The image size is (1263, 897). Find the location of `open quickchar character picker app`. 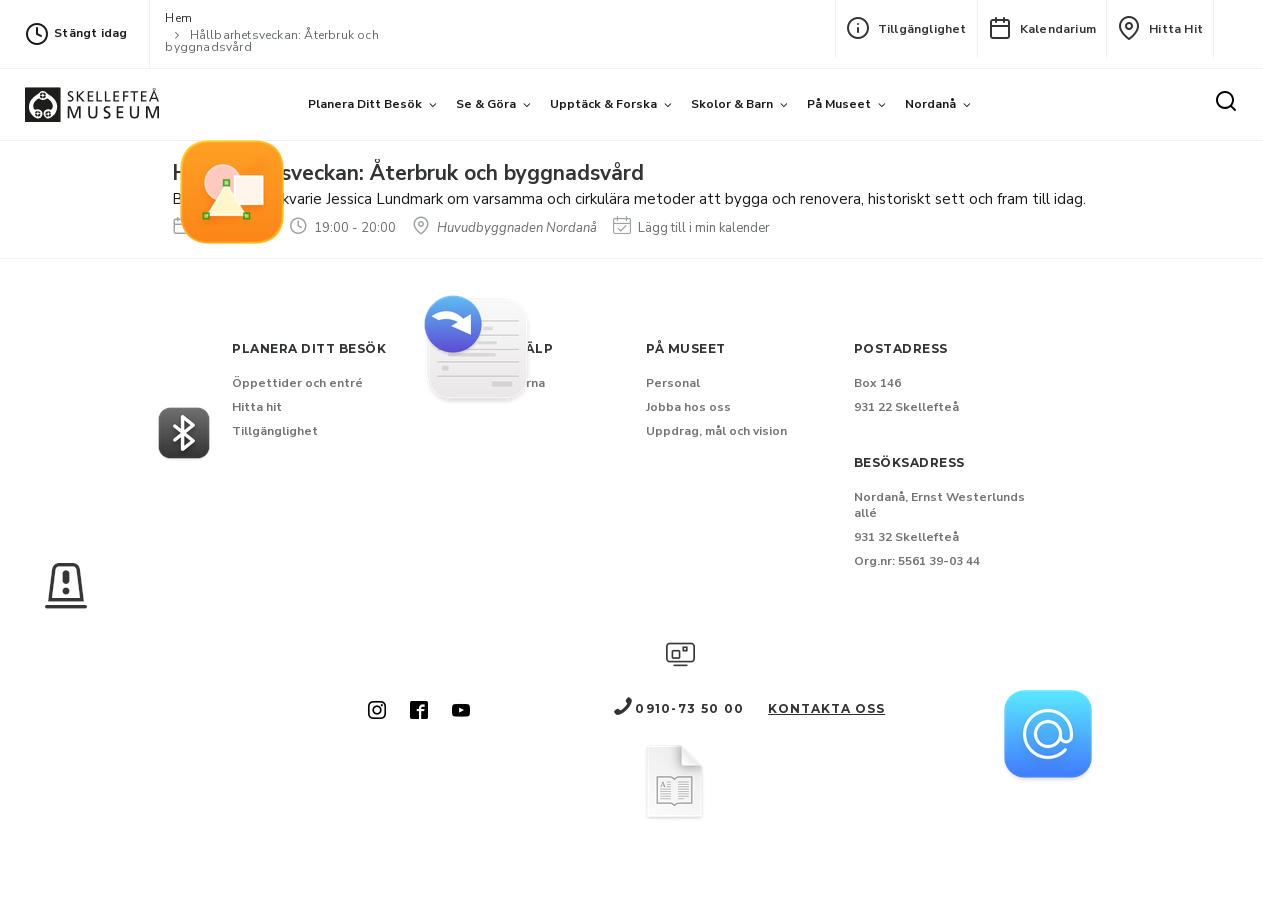

open quickchar character picker app is located at coordinates (478, 349).